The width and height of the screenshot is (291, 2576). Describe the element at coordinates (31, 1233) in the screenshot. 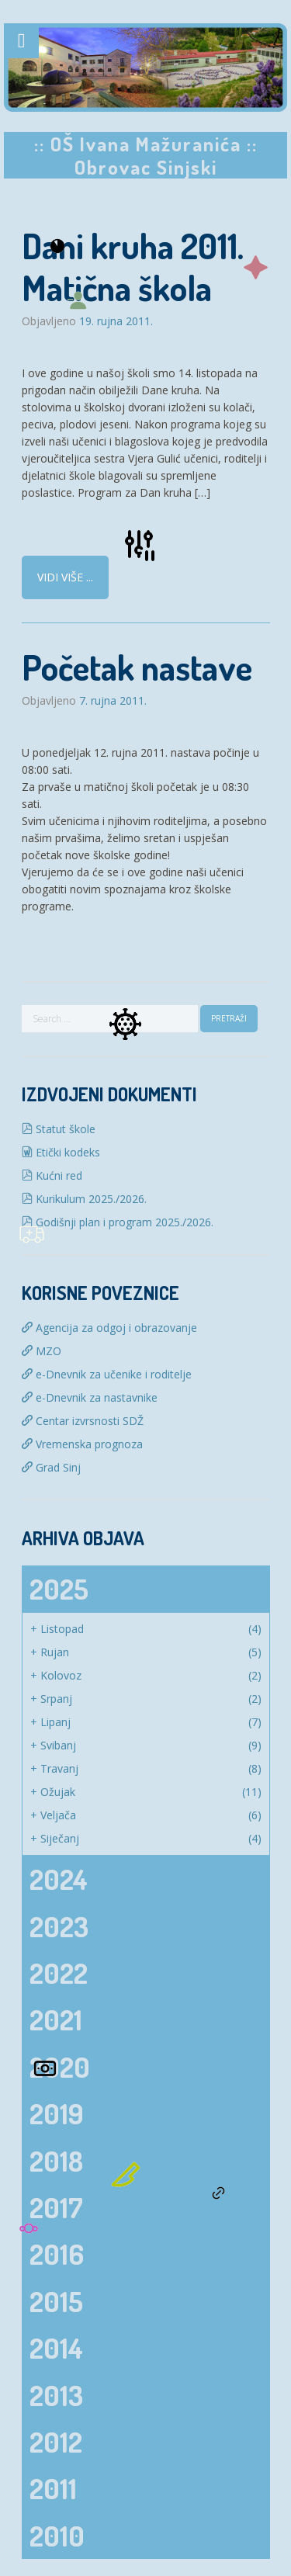

I see `access emergency medical services` at that location.